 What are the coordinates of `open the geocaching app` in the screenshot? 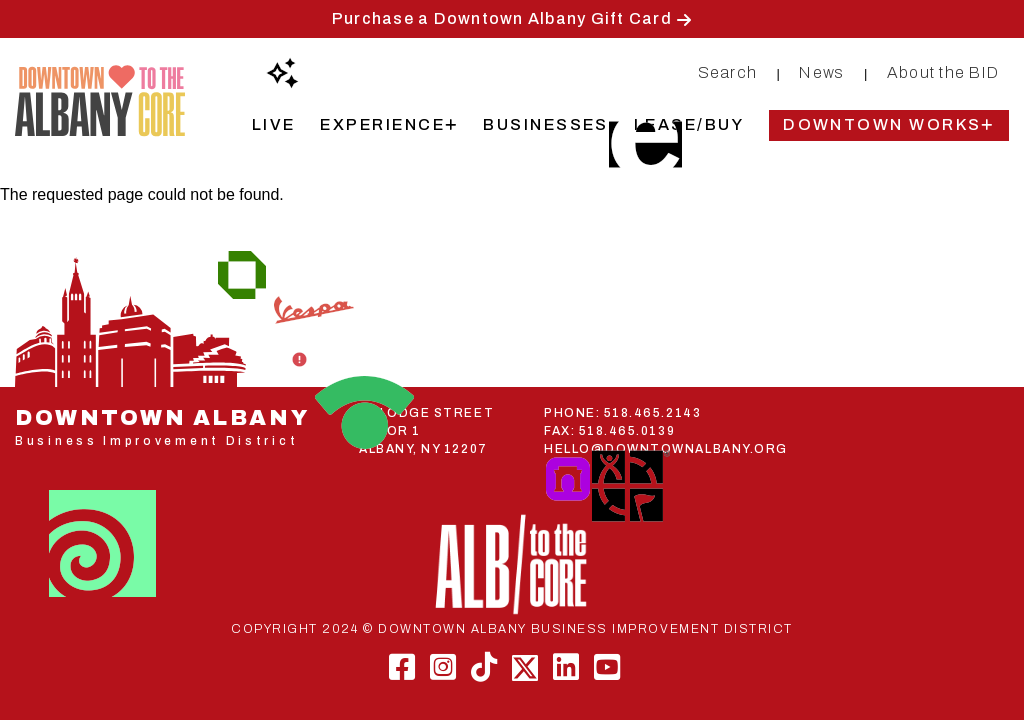 It's located at (631, 486).